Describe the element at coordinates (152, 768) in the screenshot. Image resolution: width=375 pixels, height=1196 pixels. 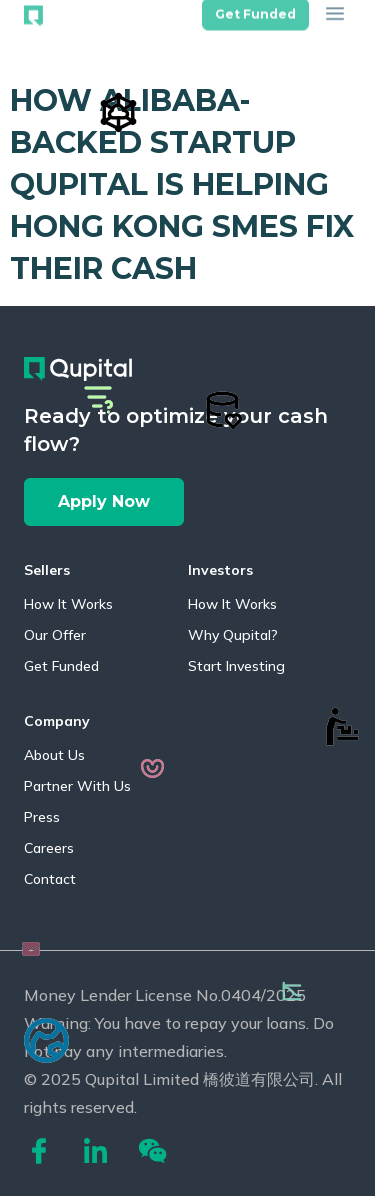
I see `open badoo dating app` at that location.